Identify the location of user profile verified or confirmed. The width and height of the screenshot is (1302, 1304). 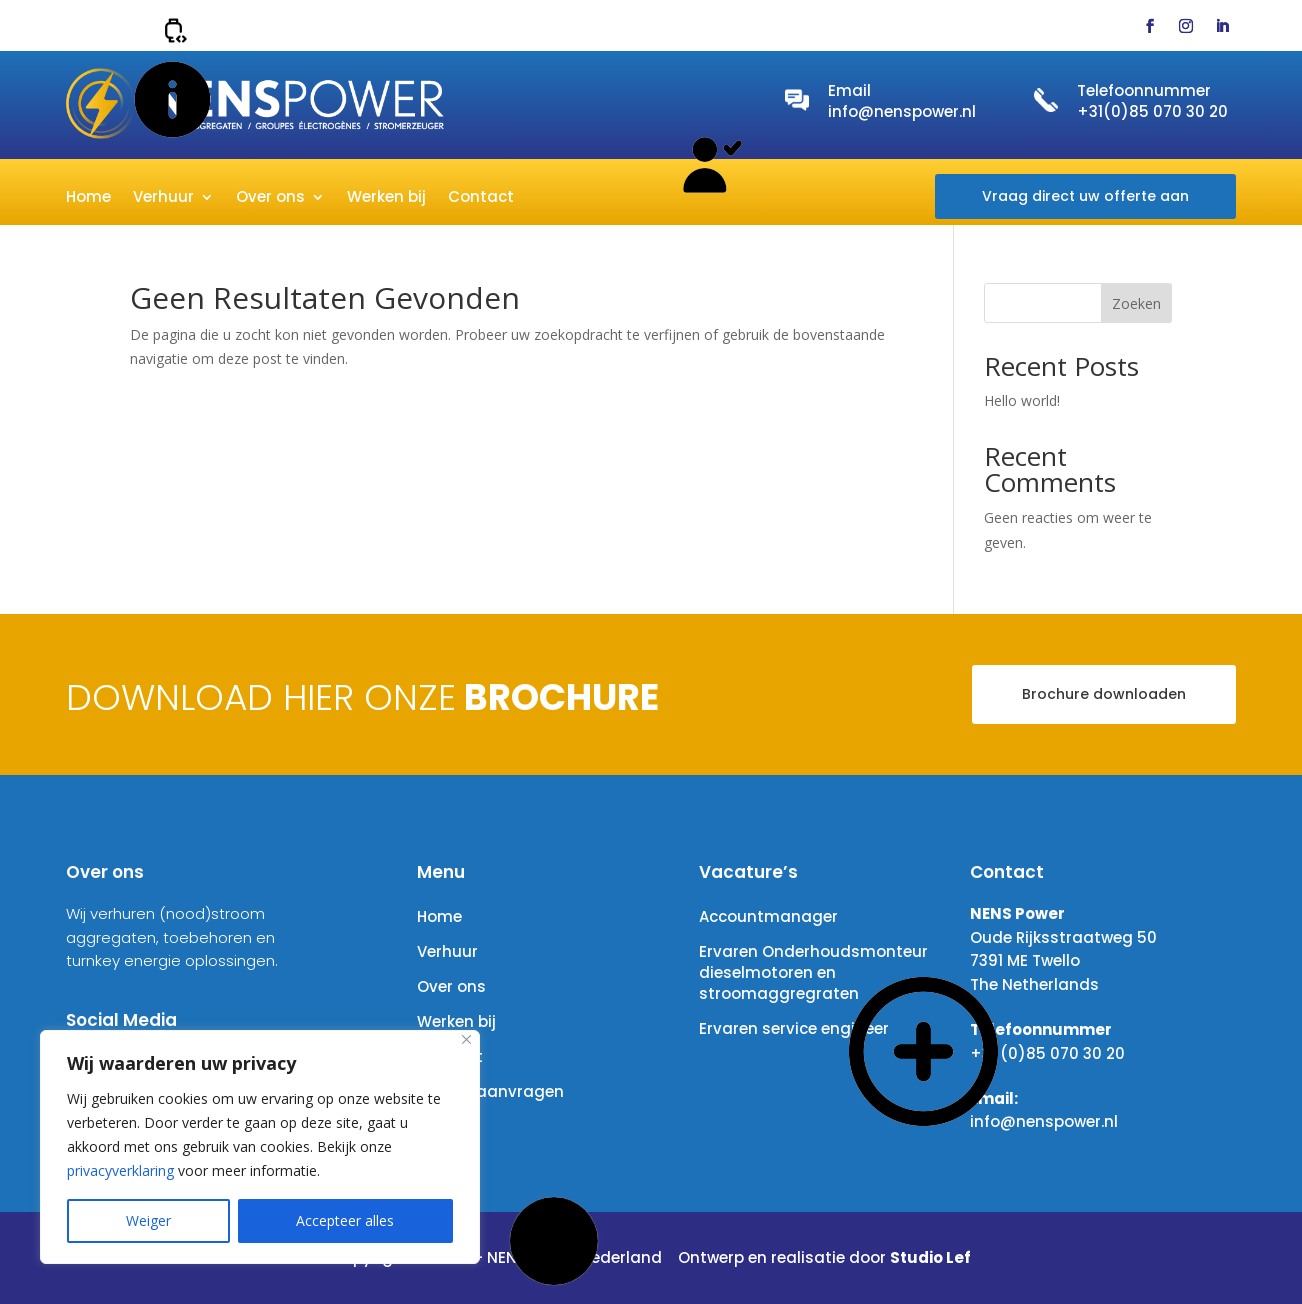
(711, 165).